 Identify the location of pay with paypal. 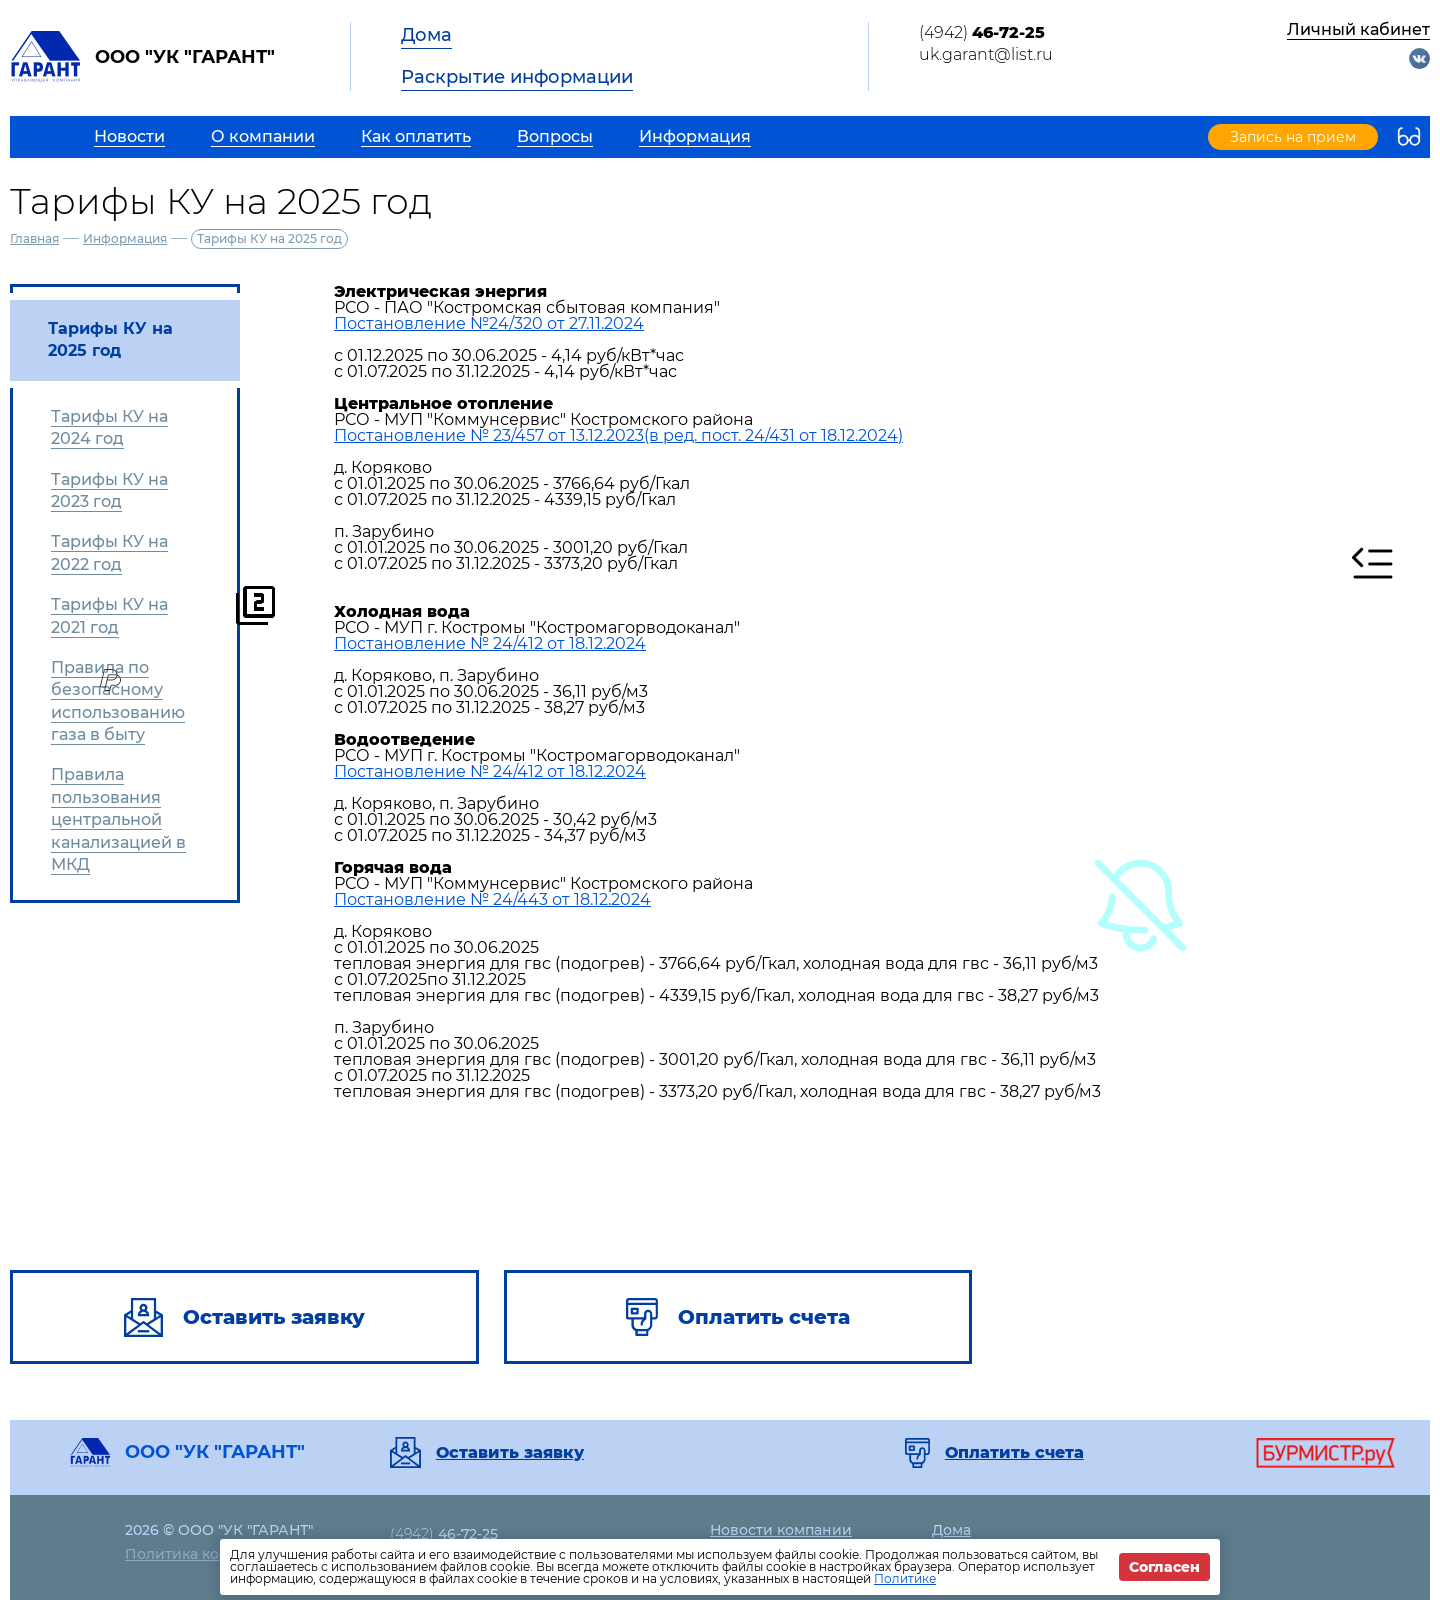
(110, 680).